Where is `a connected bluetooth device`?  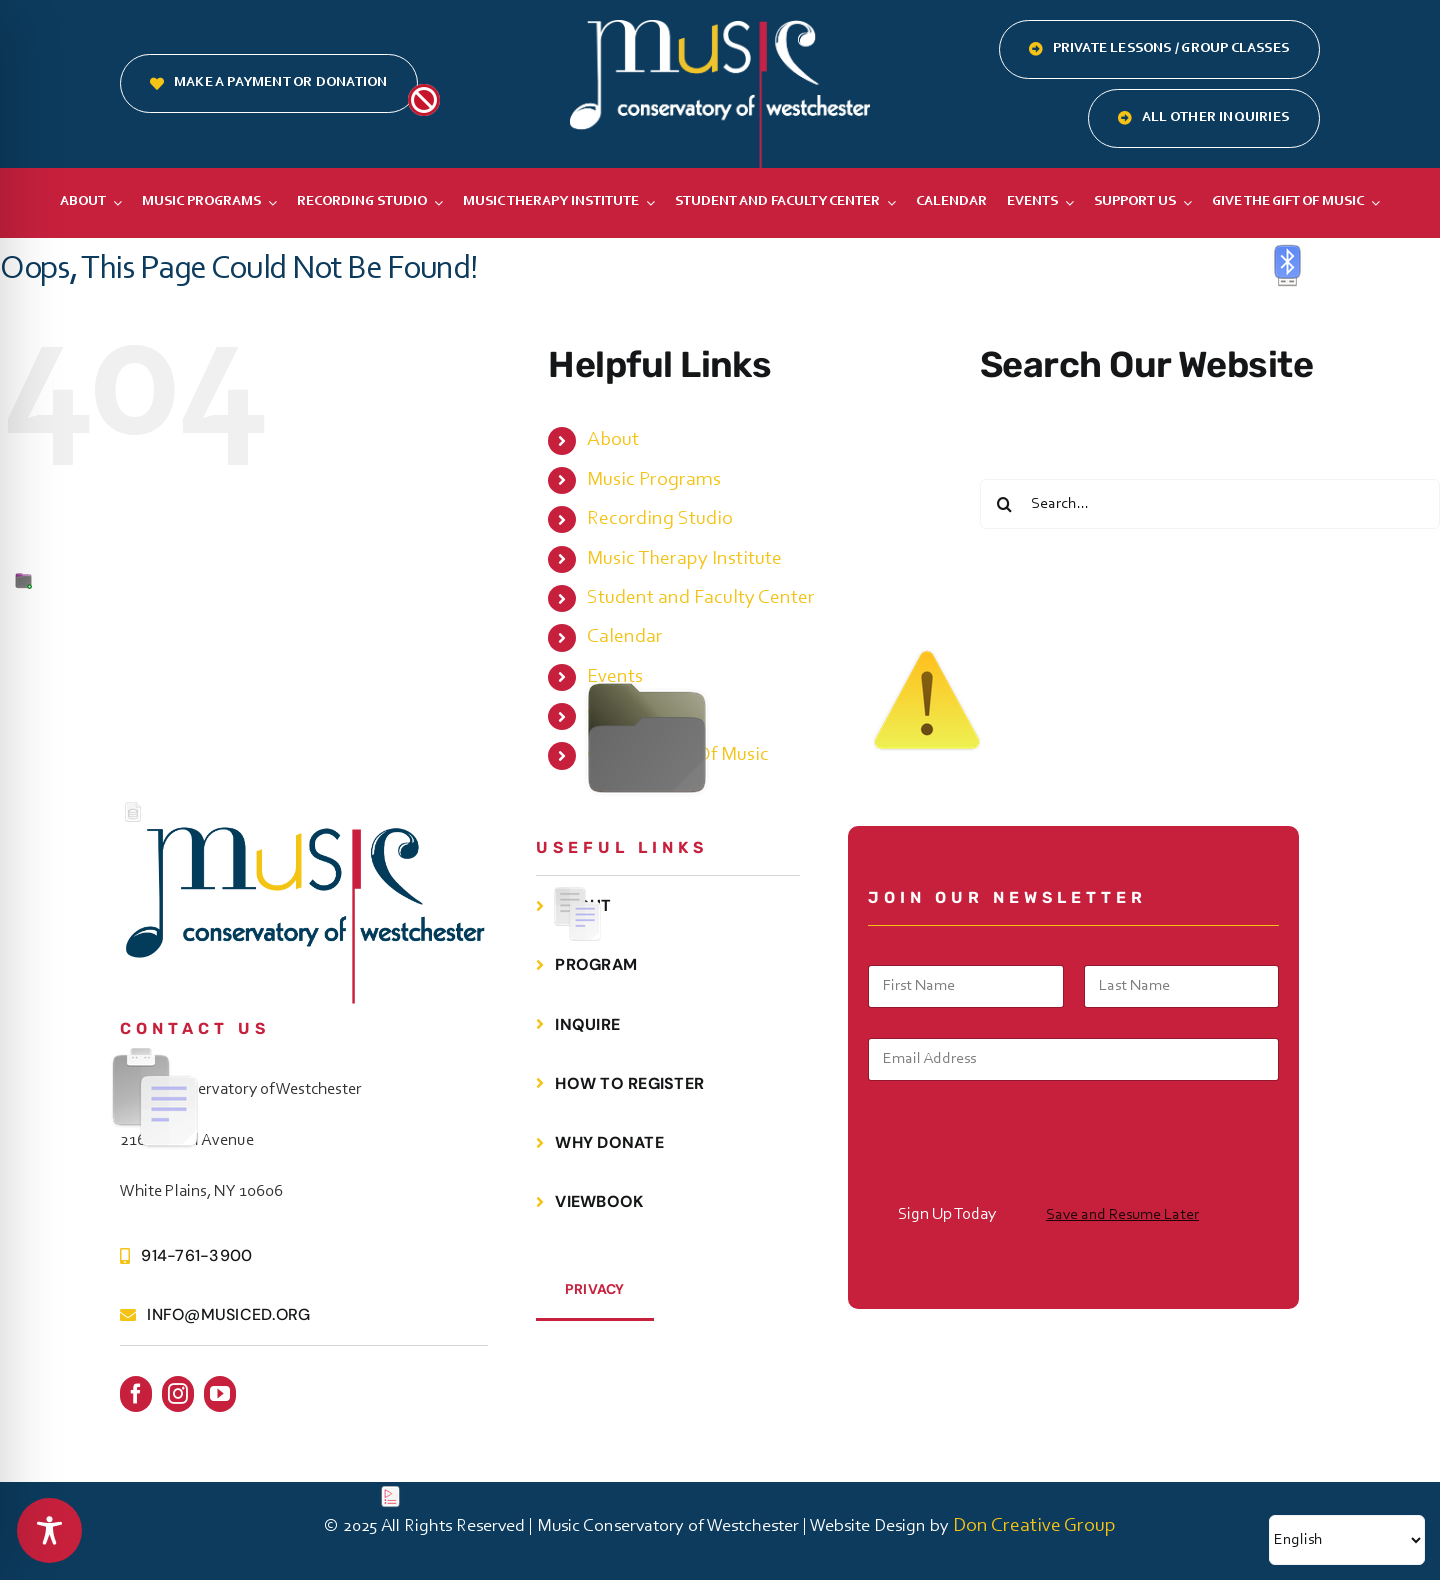
a connected bluetooth device is located at coordinates (1287, 265).